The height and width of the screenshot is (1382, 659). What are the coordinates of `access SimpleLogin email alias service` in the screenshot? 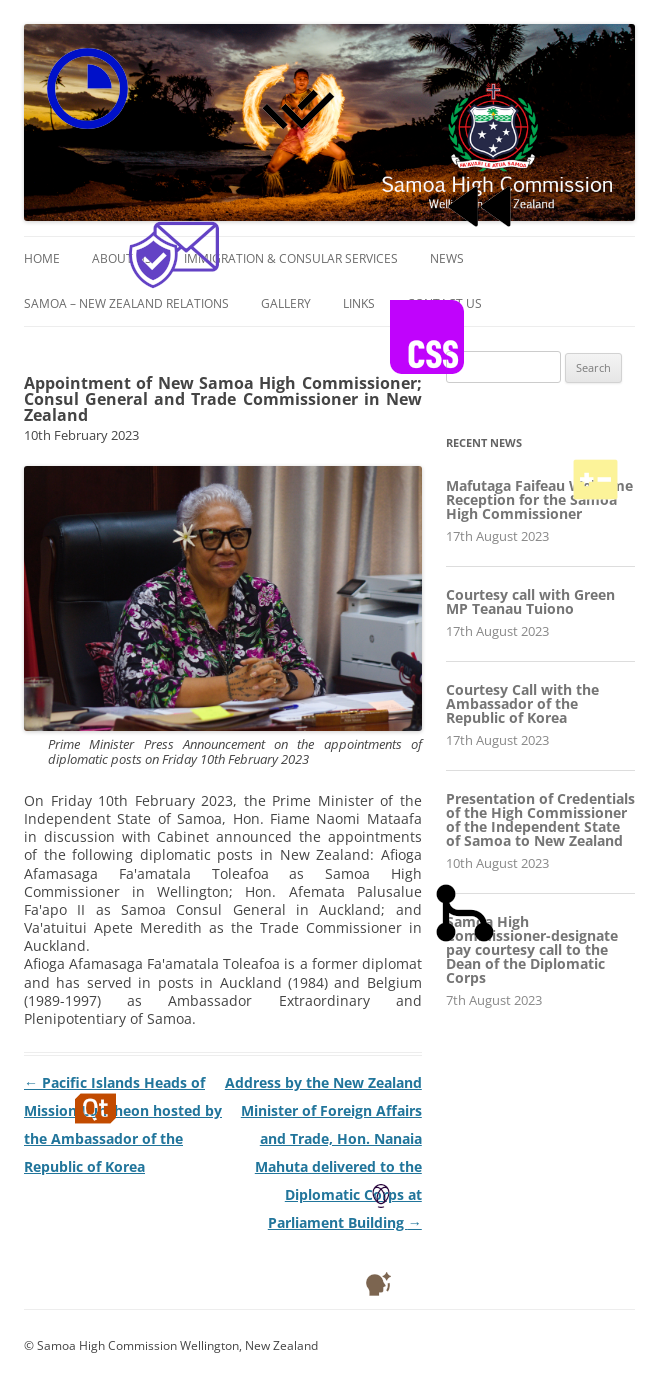 It's located at (174, 255).